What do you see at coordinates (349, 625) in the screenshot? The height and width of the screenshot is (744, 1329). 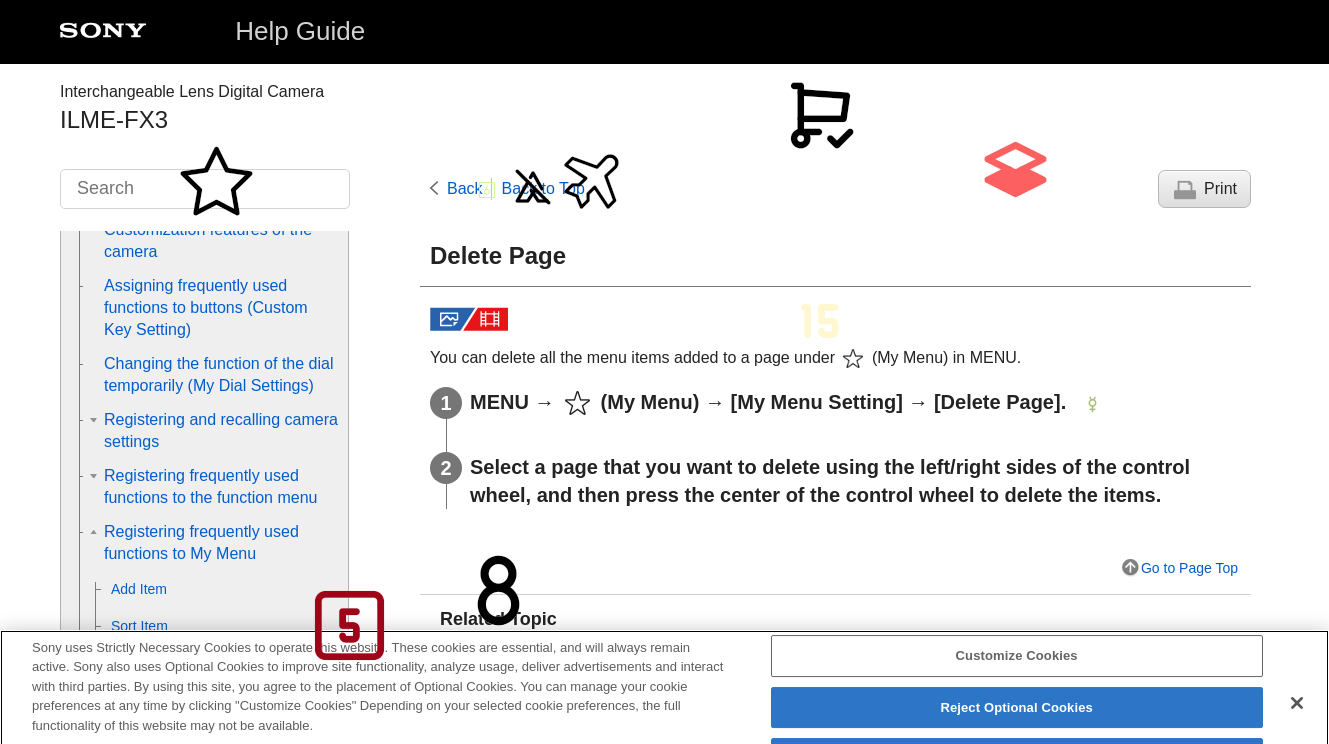 I see `select or navigate to item number 5` at bounding box center [349, 625].